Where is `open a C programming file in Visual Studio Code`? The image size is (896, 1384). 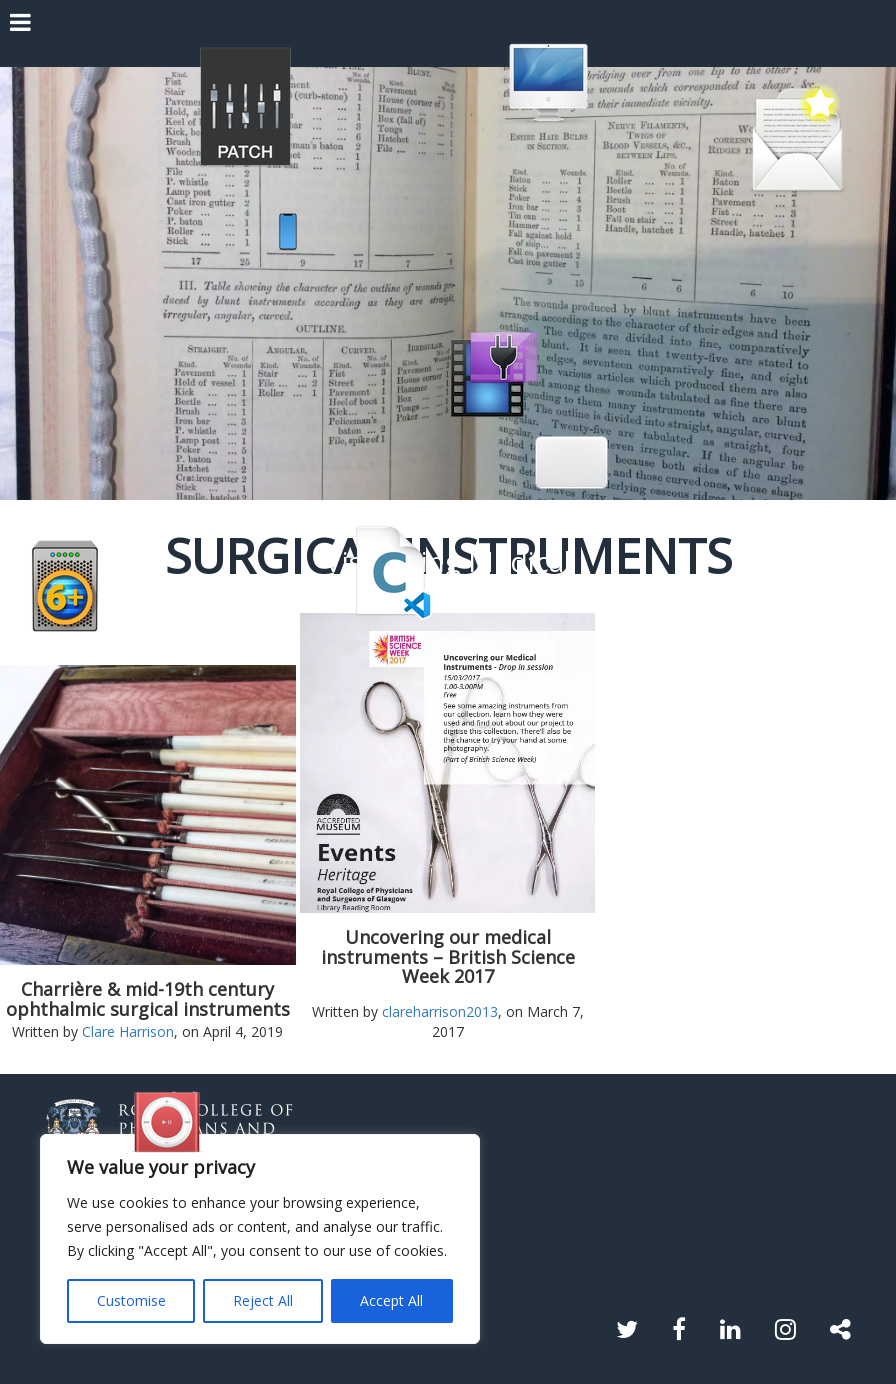 open a C programming file in Visual Studio Code is located at coordinates (390, 572).